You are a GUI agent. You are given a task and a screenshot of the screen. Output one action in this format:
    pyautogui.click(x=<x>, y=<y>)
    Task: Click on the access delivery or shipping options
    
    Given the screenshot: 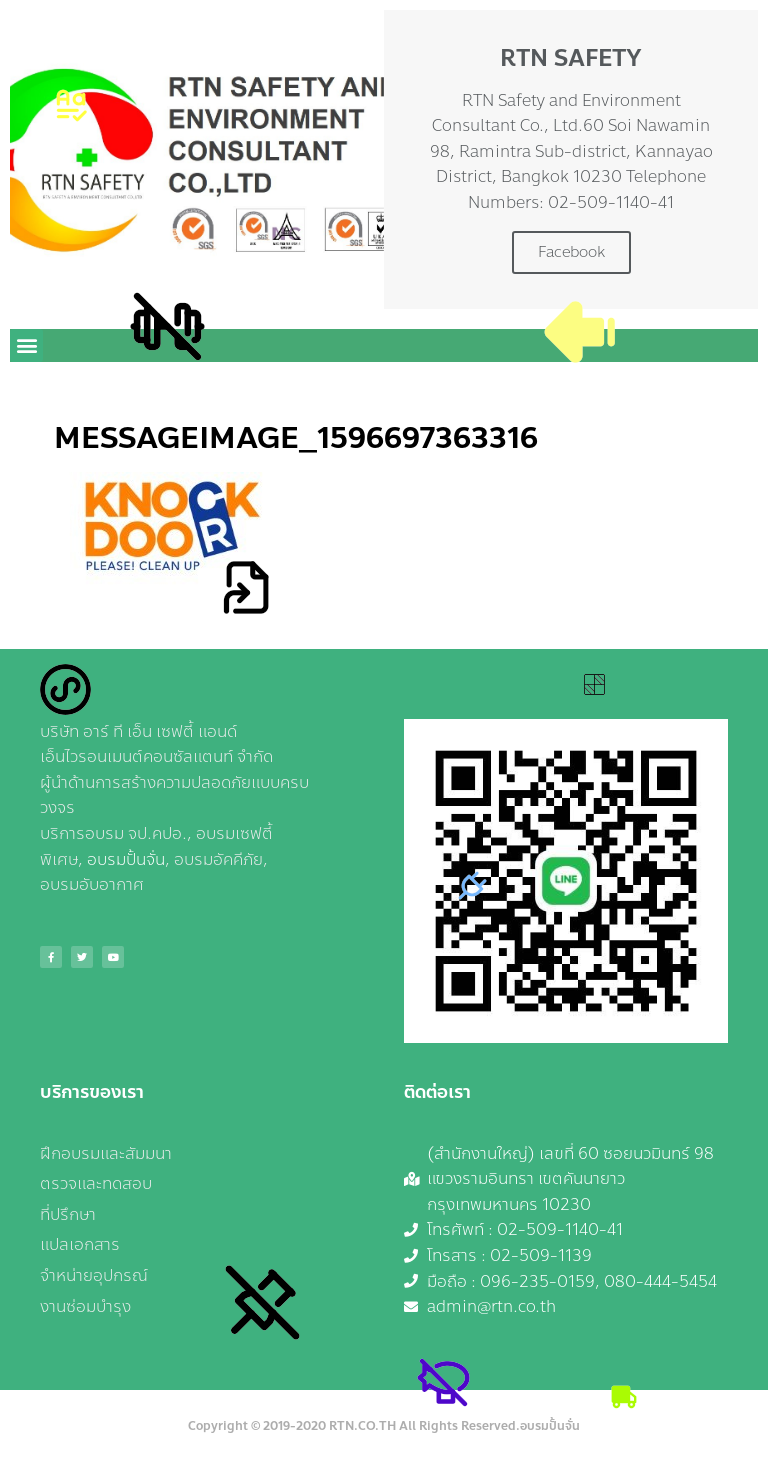 What is the action you would take?
    pyautogui.click(x=624, y=1397)
    